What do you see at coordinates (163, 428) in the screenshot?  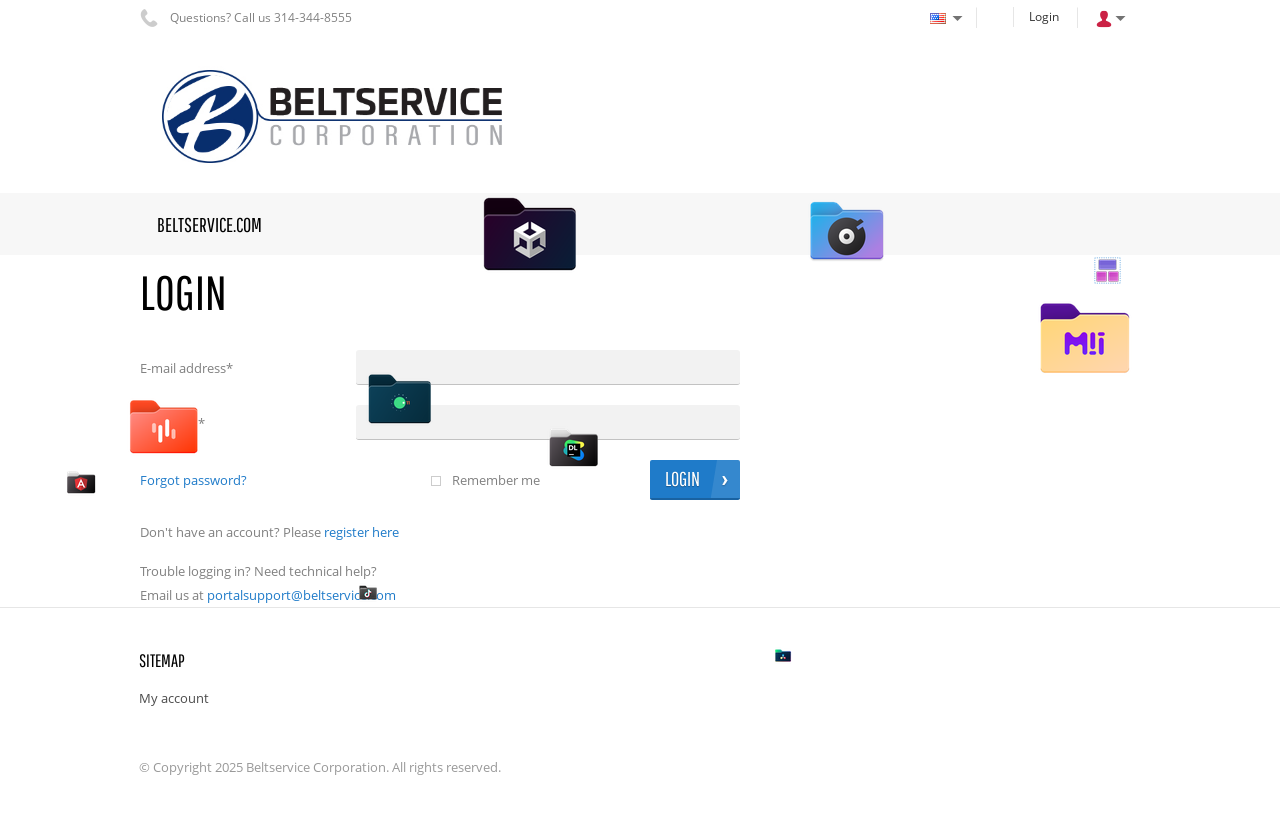 I see `open Wondershare EdrawInfo project files` at bounding box center [163, 428].